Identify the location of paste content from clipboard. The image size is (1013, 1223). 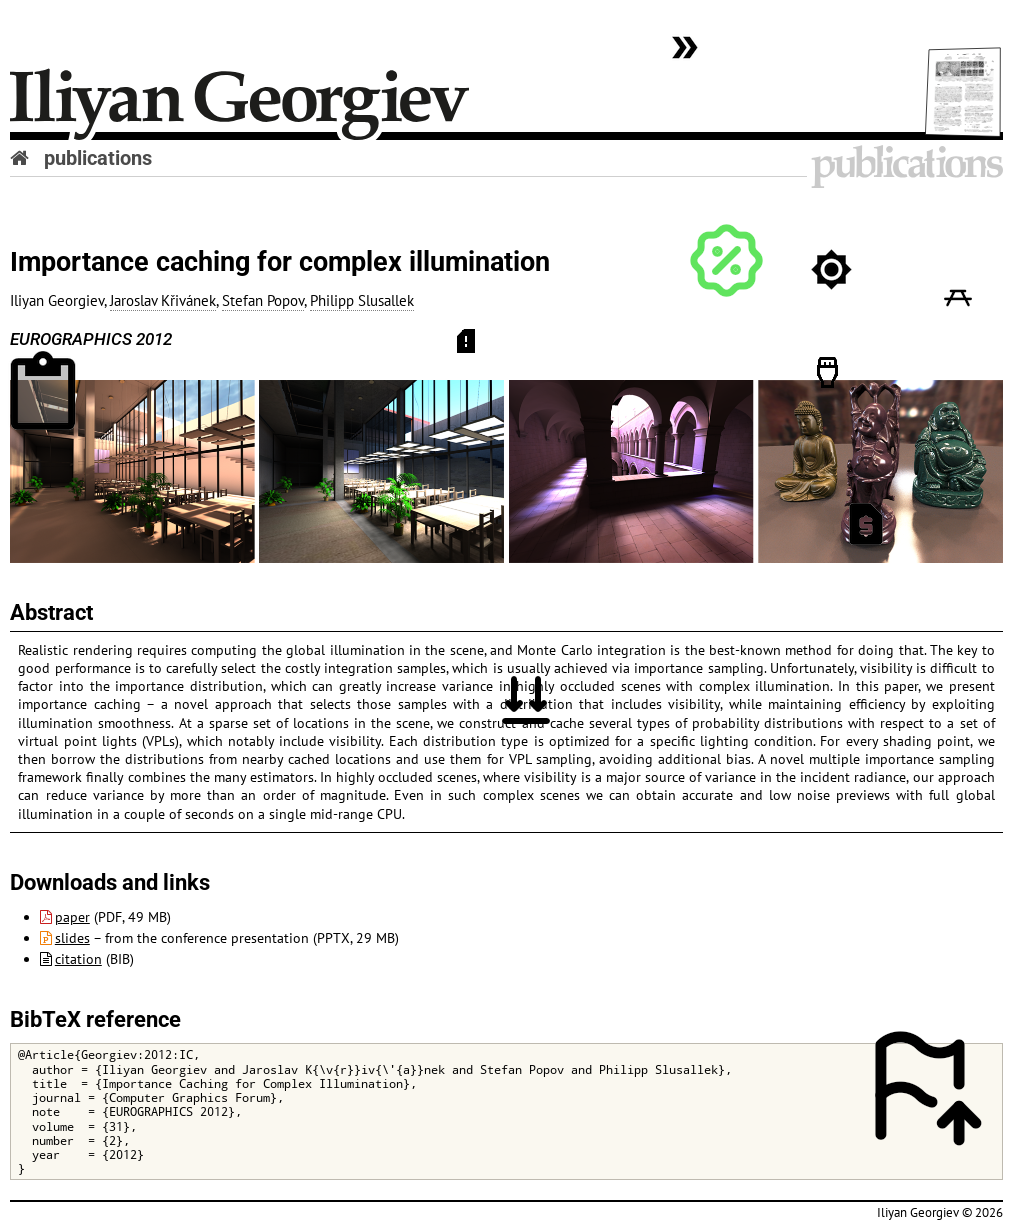
(43, 394).